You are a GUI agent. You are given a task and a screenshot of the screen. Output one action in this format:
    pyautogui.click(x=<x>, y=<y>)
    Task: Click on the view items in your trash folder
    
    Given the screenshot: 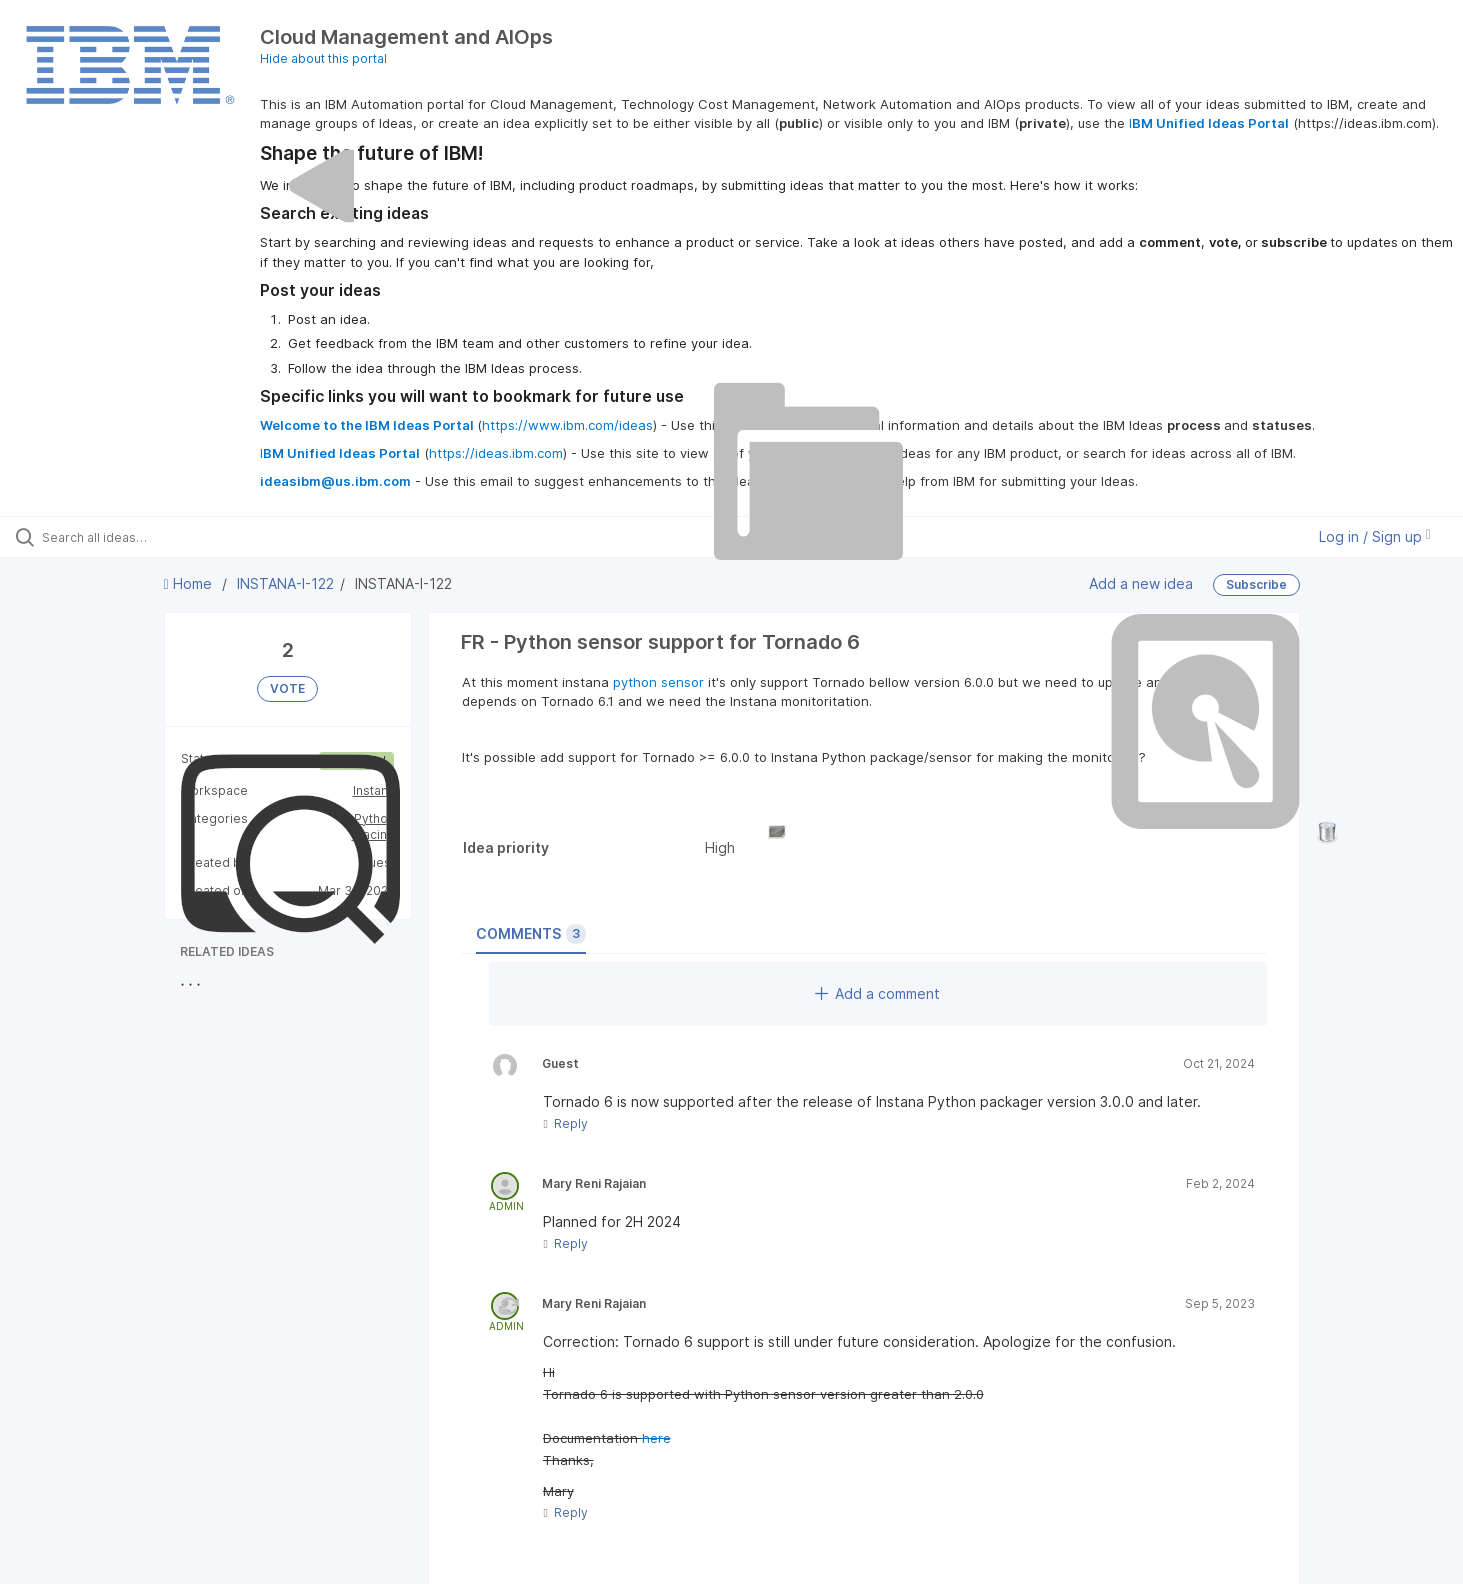 What is the action you would take?
    pyautogui.click(x=1327, y=831)
    